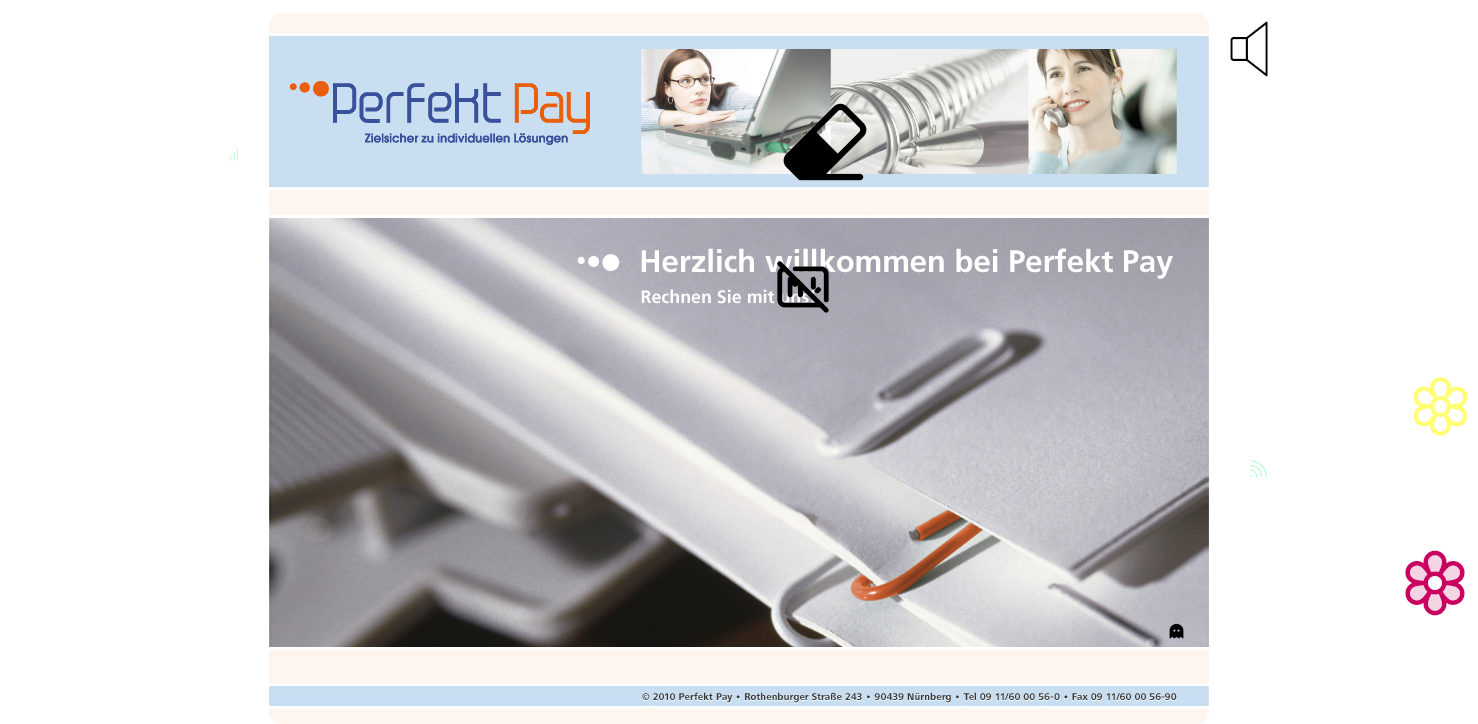  What do you see at coordinates (825, 142) in the screenshot?
I see `erase or clear content` at bounding box center [825, 142].